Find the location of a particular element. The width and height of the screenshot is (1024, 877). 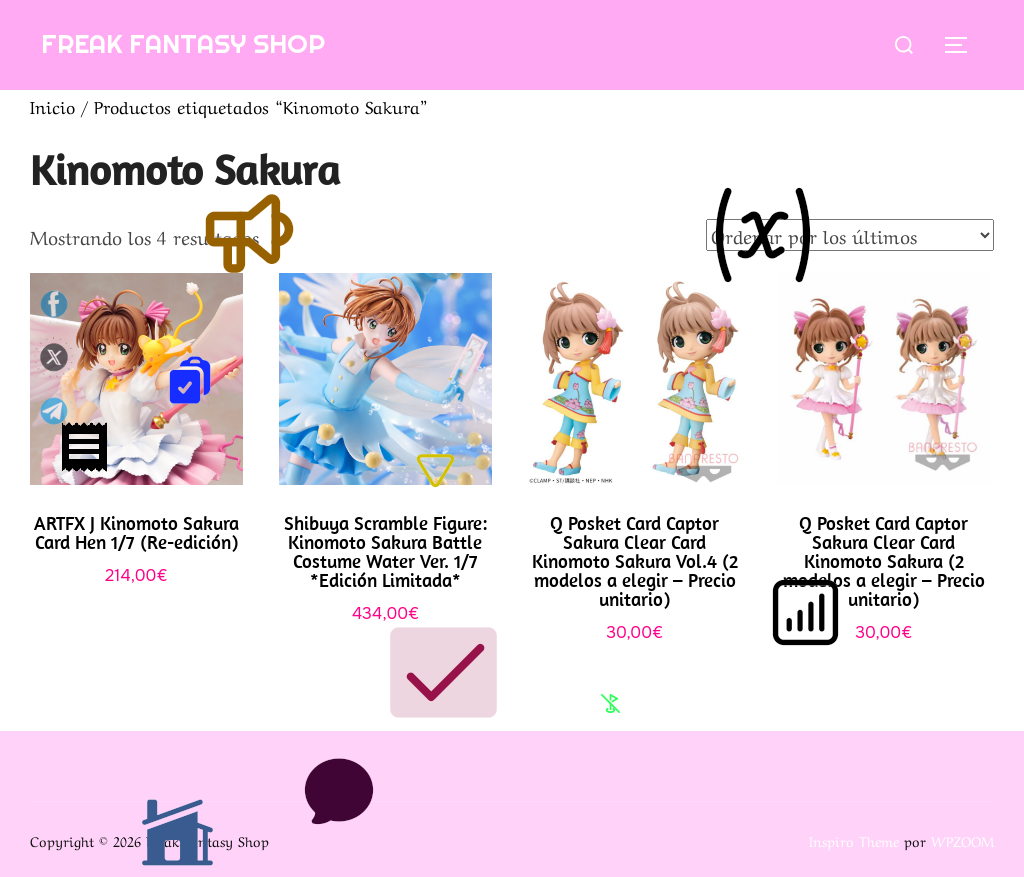

golf feature unavailable or disabled is located at coordinates (610, 703).